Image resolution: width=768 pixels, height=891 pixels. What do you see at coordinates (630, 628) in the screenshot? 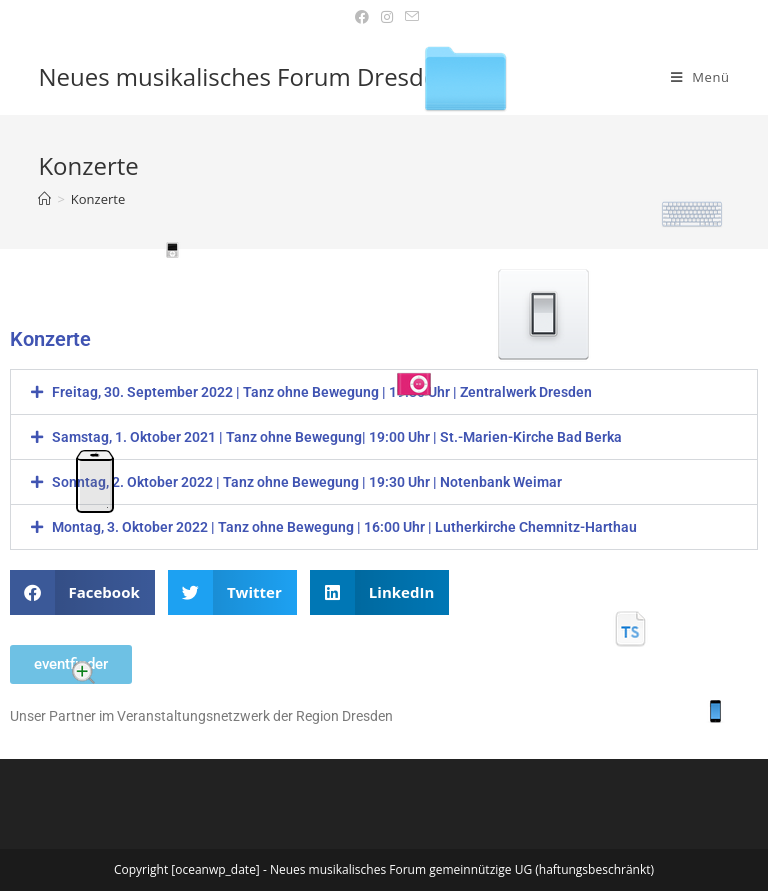
I see `a typescript source code file` at bounding box center [630, 628].